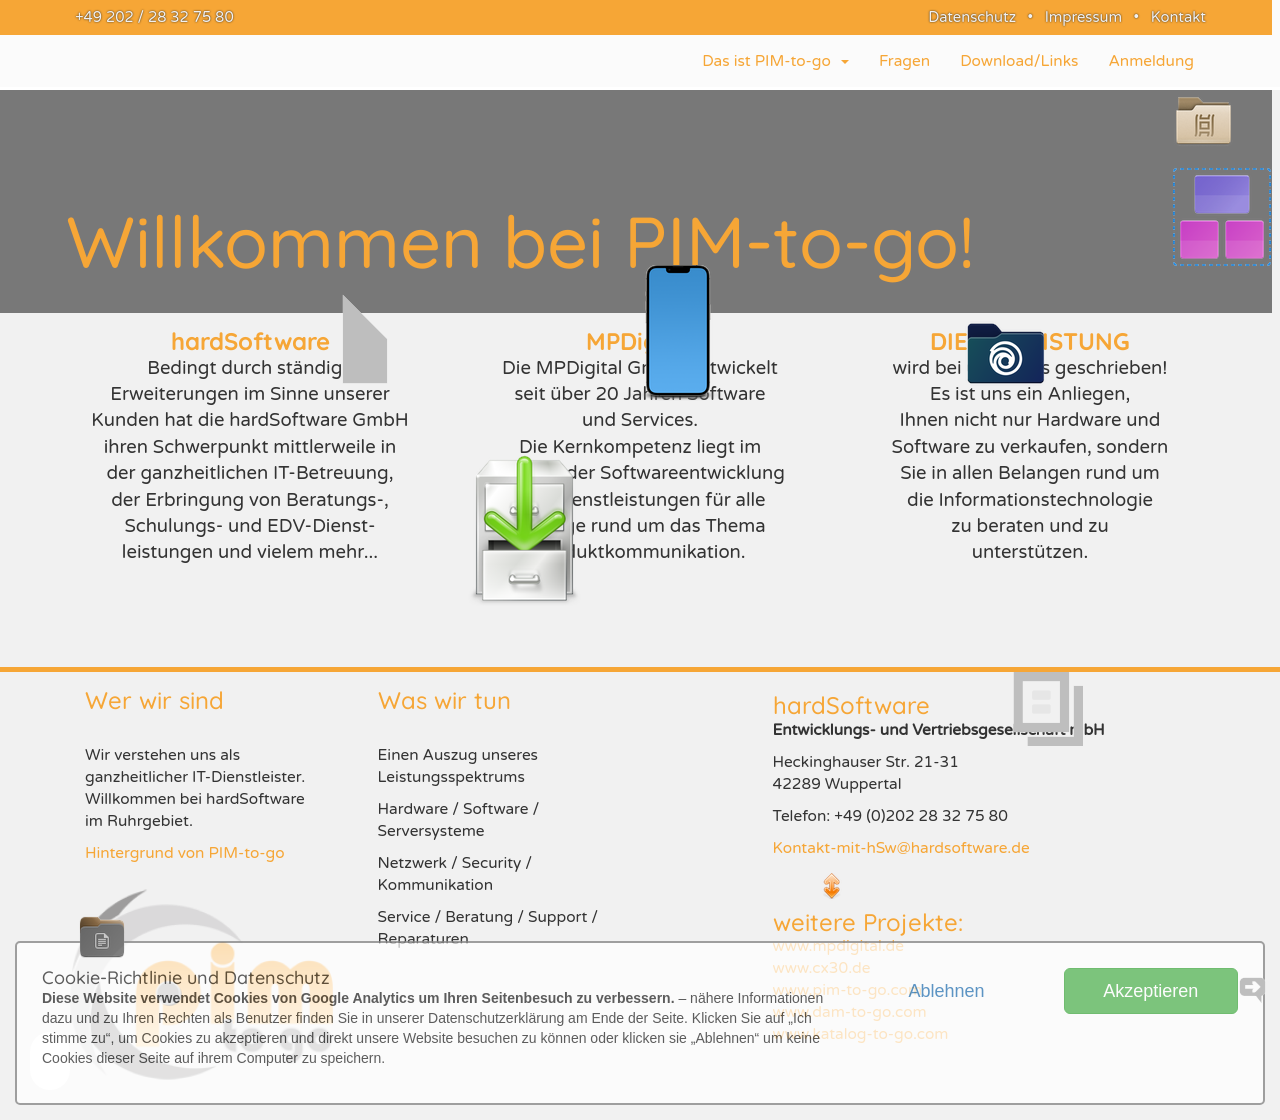 Image resolution: width=1280 pixels, height=1120 pixels. Describe the element at coordinates (102, 937) in the screenshot. I see `open your documents folder` at that location.